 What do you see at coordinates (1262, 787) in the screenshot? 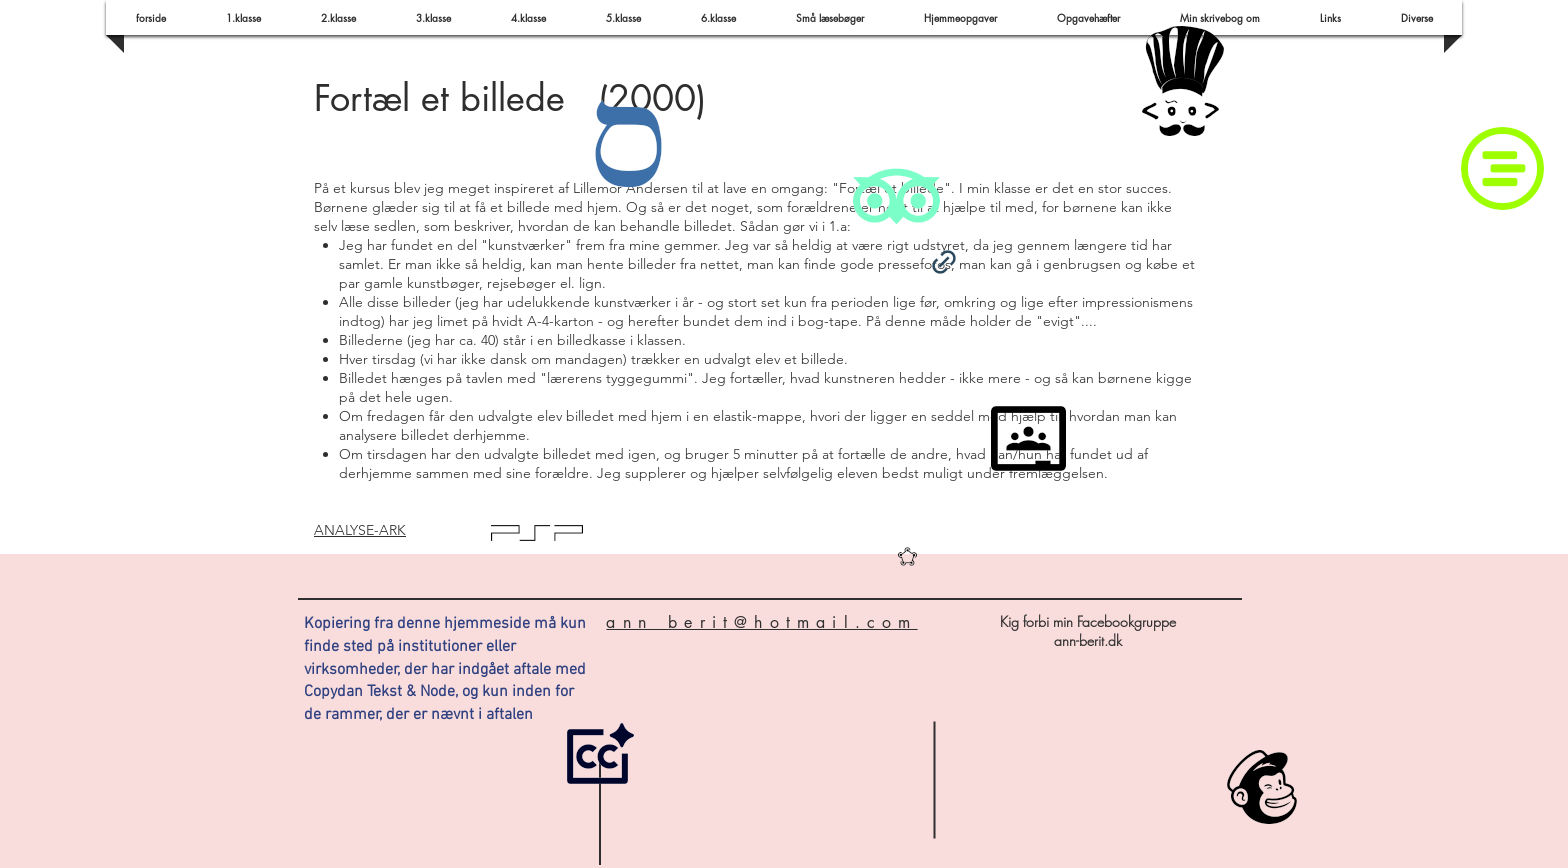
I see `open mailchimp email marketing platform` at bounding box center [1262, 787].